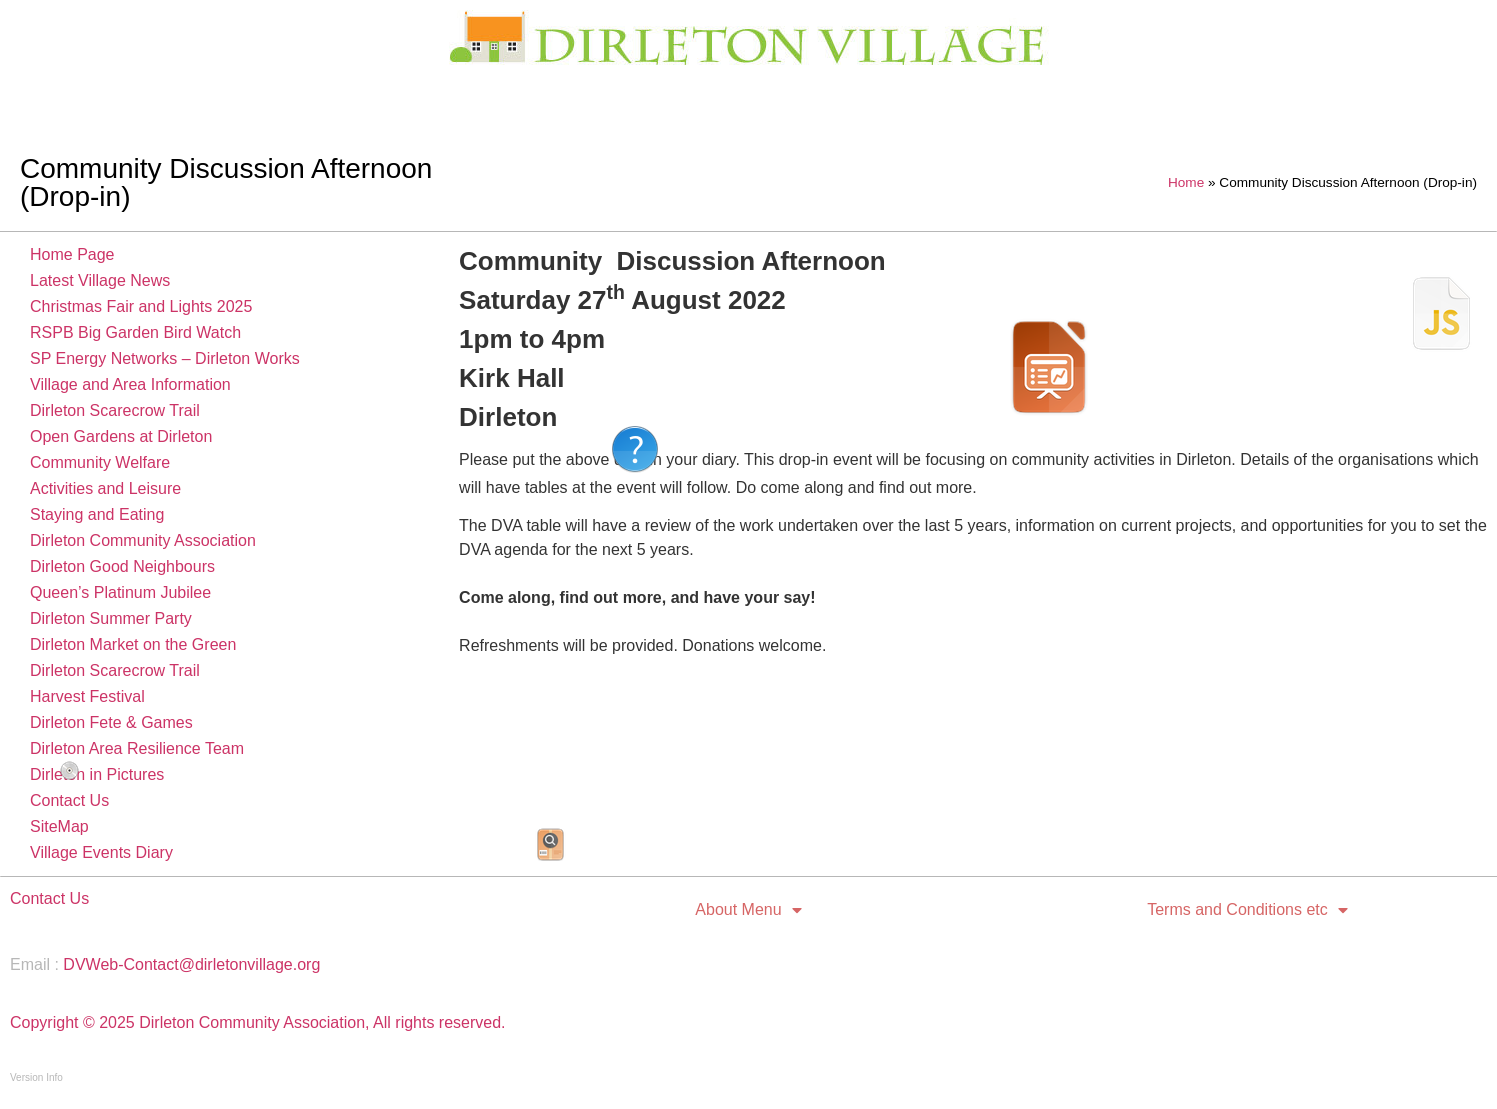 The height and width of the screenshot is (1109, 1497). What do you see at coordinates (635, 449) in the screenshot?
I see `access help documentation or support` at bounding box center [635, 449].